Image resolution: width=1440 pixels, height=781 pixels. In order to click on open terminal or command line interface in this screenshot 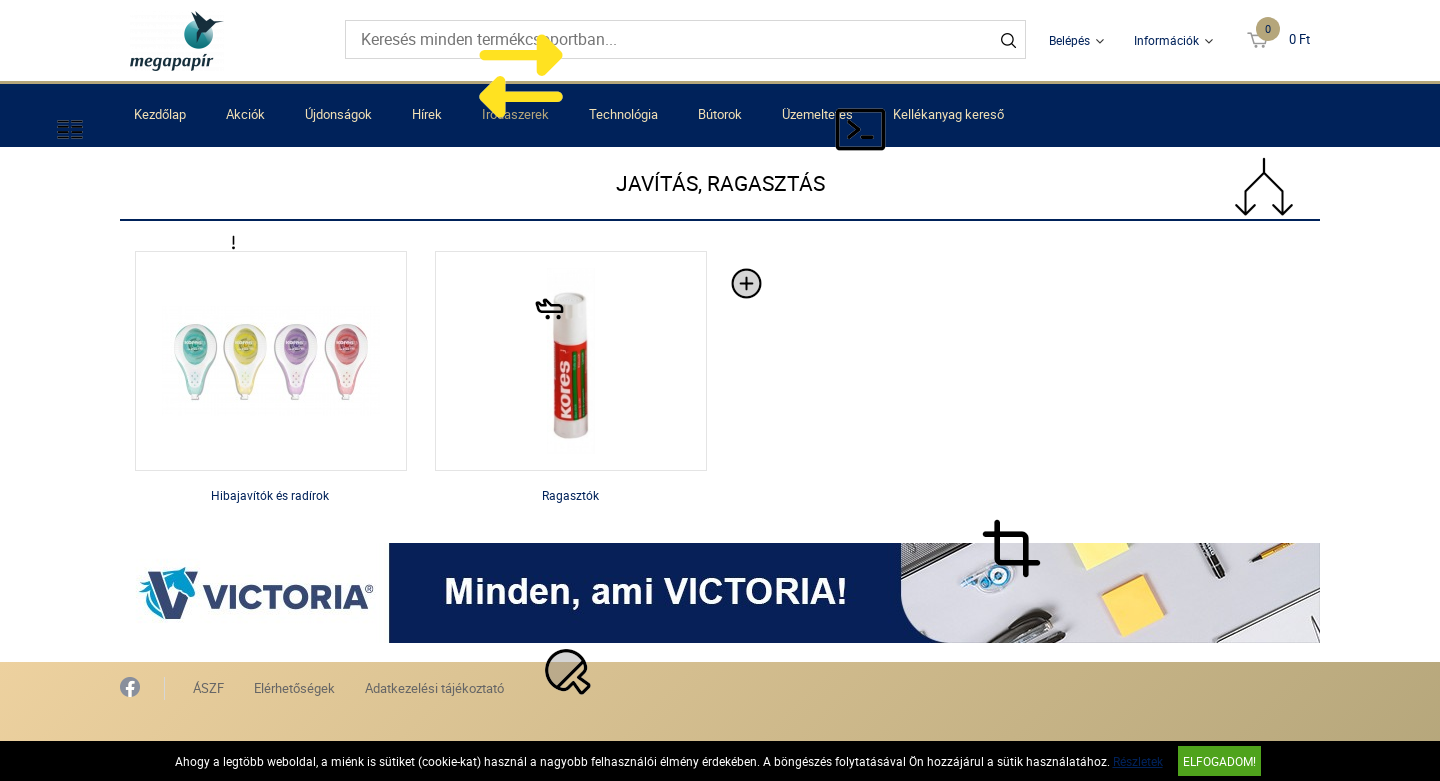, I will do `click(860, 129)`.